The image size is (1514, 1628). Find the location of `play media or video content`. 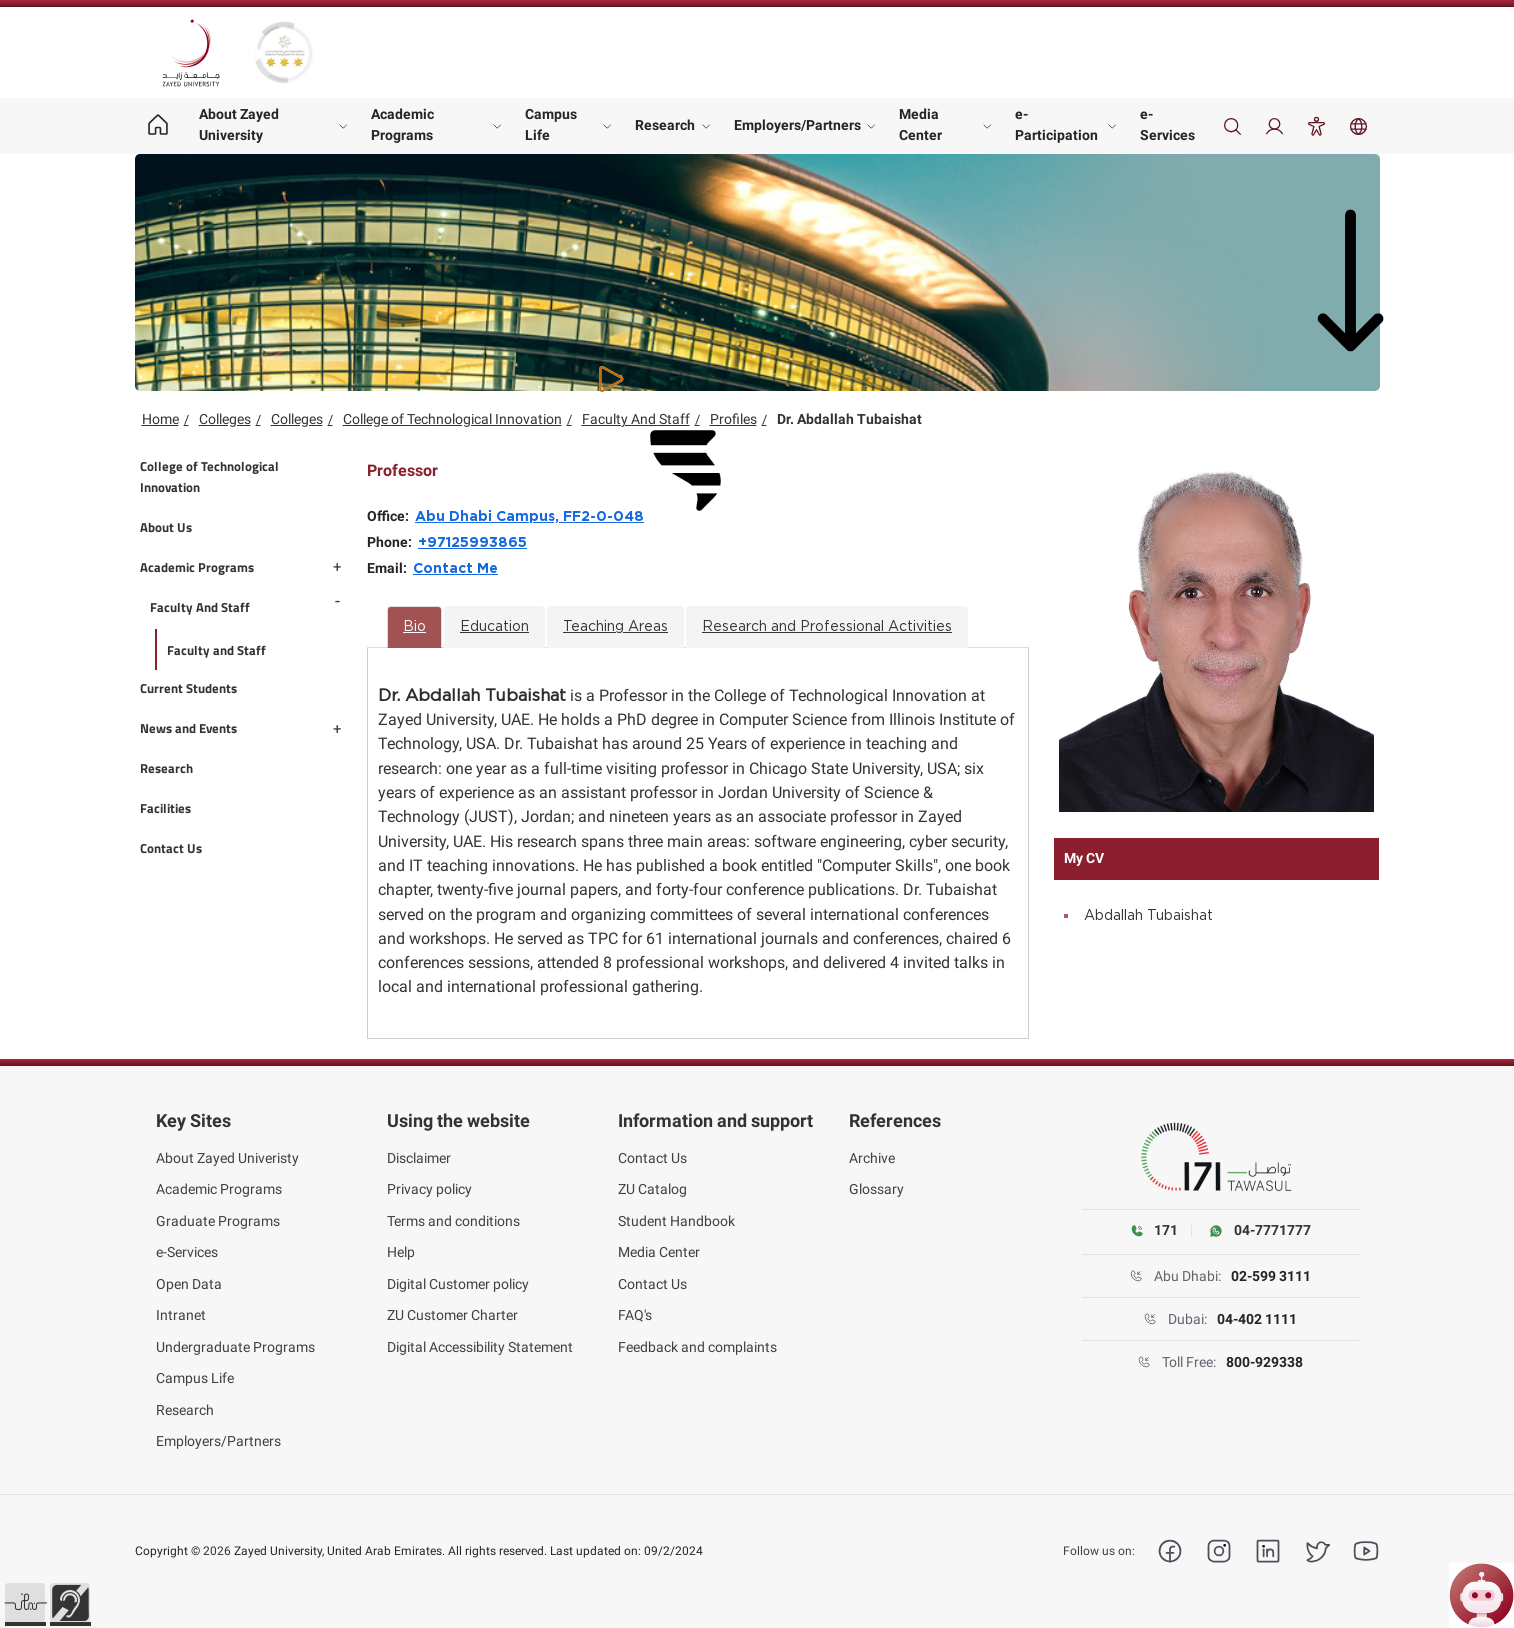

play media or video content is located at coordinates (611, 379).